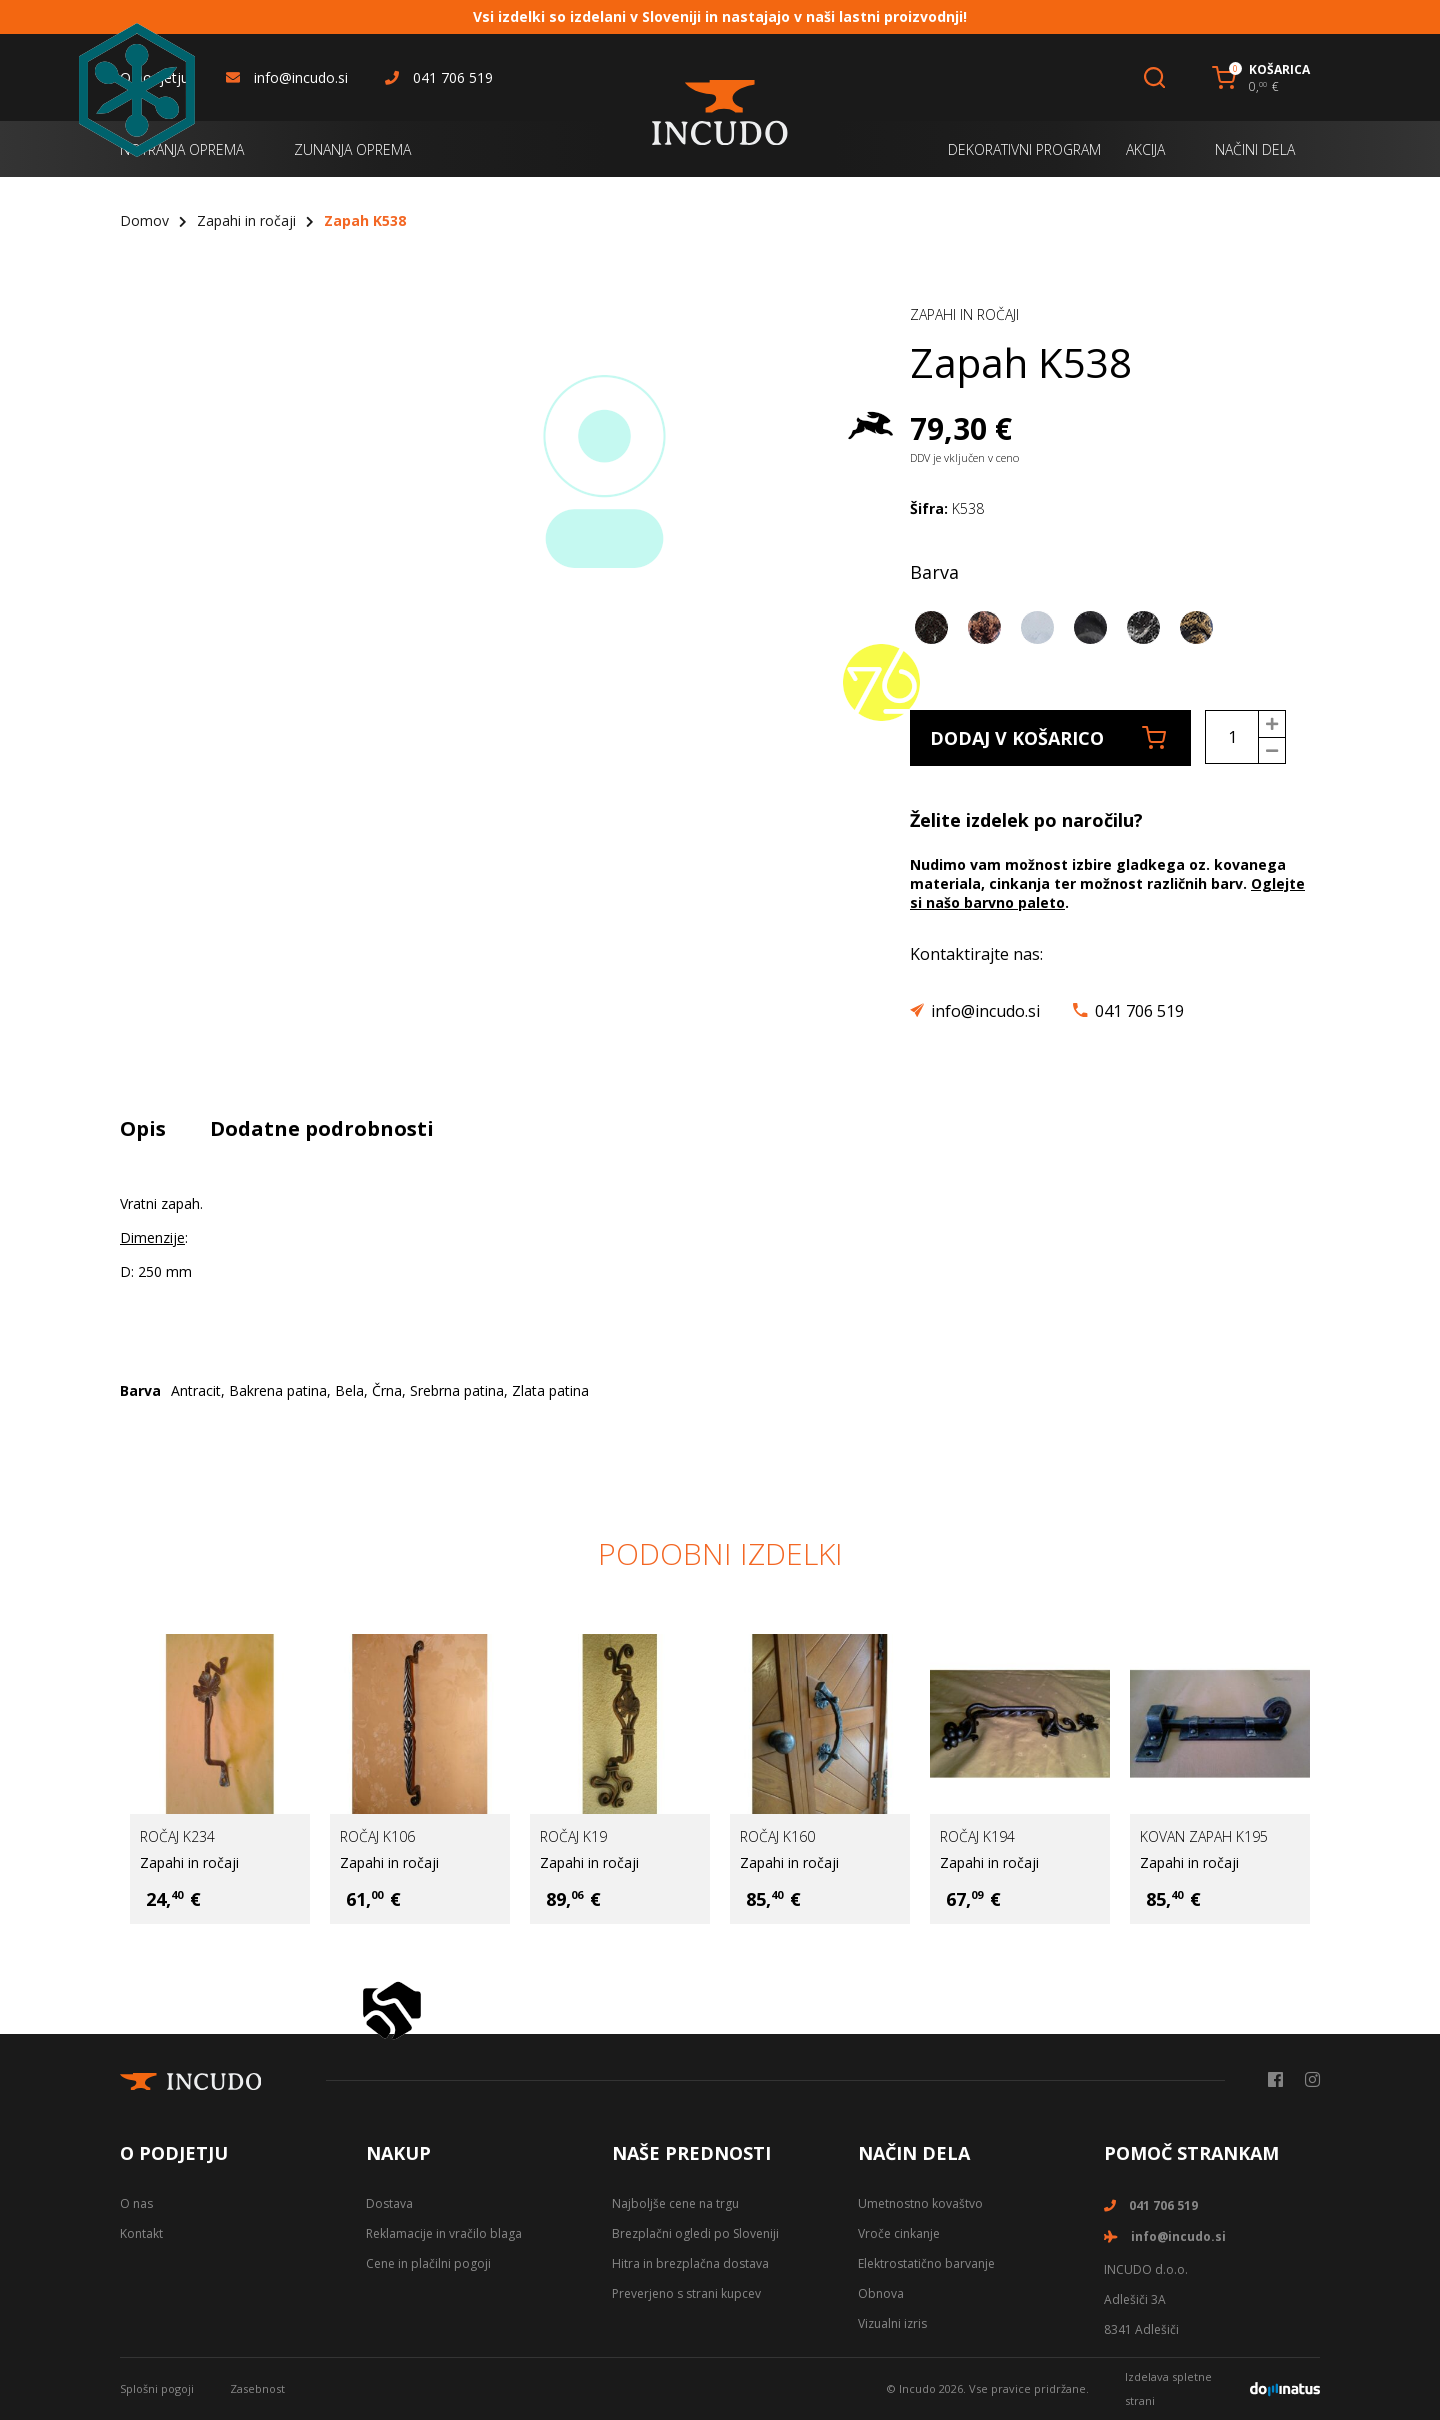 The height and width of the screenshot is (2420, 1440). I want to click on indicates a partnership or collaboration, so click(393, 2009).